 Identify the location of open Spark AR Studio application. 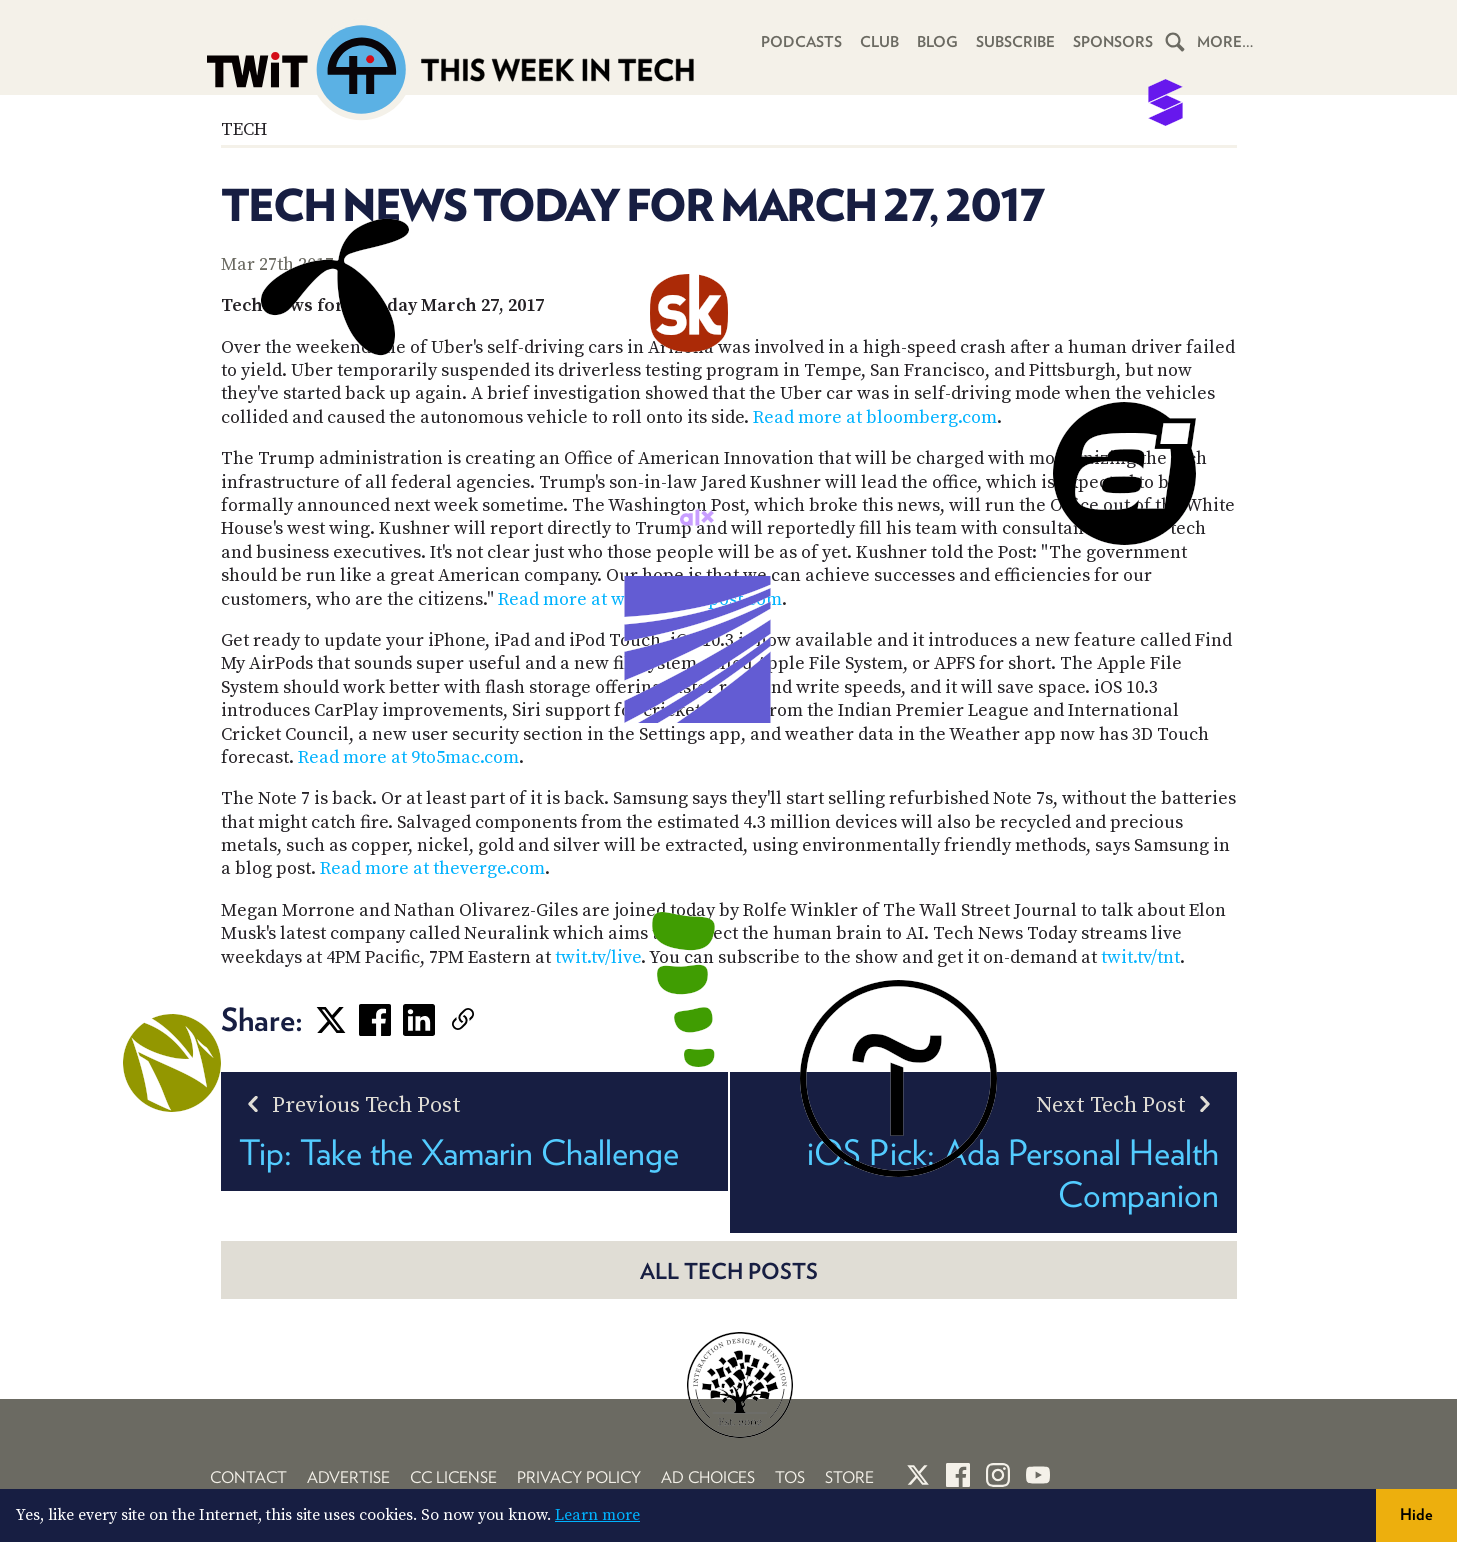
(1165, 102).